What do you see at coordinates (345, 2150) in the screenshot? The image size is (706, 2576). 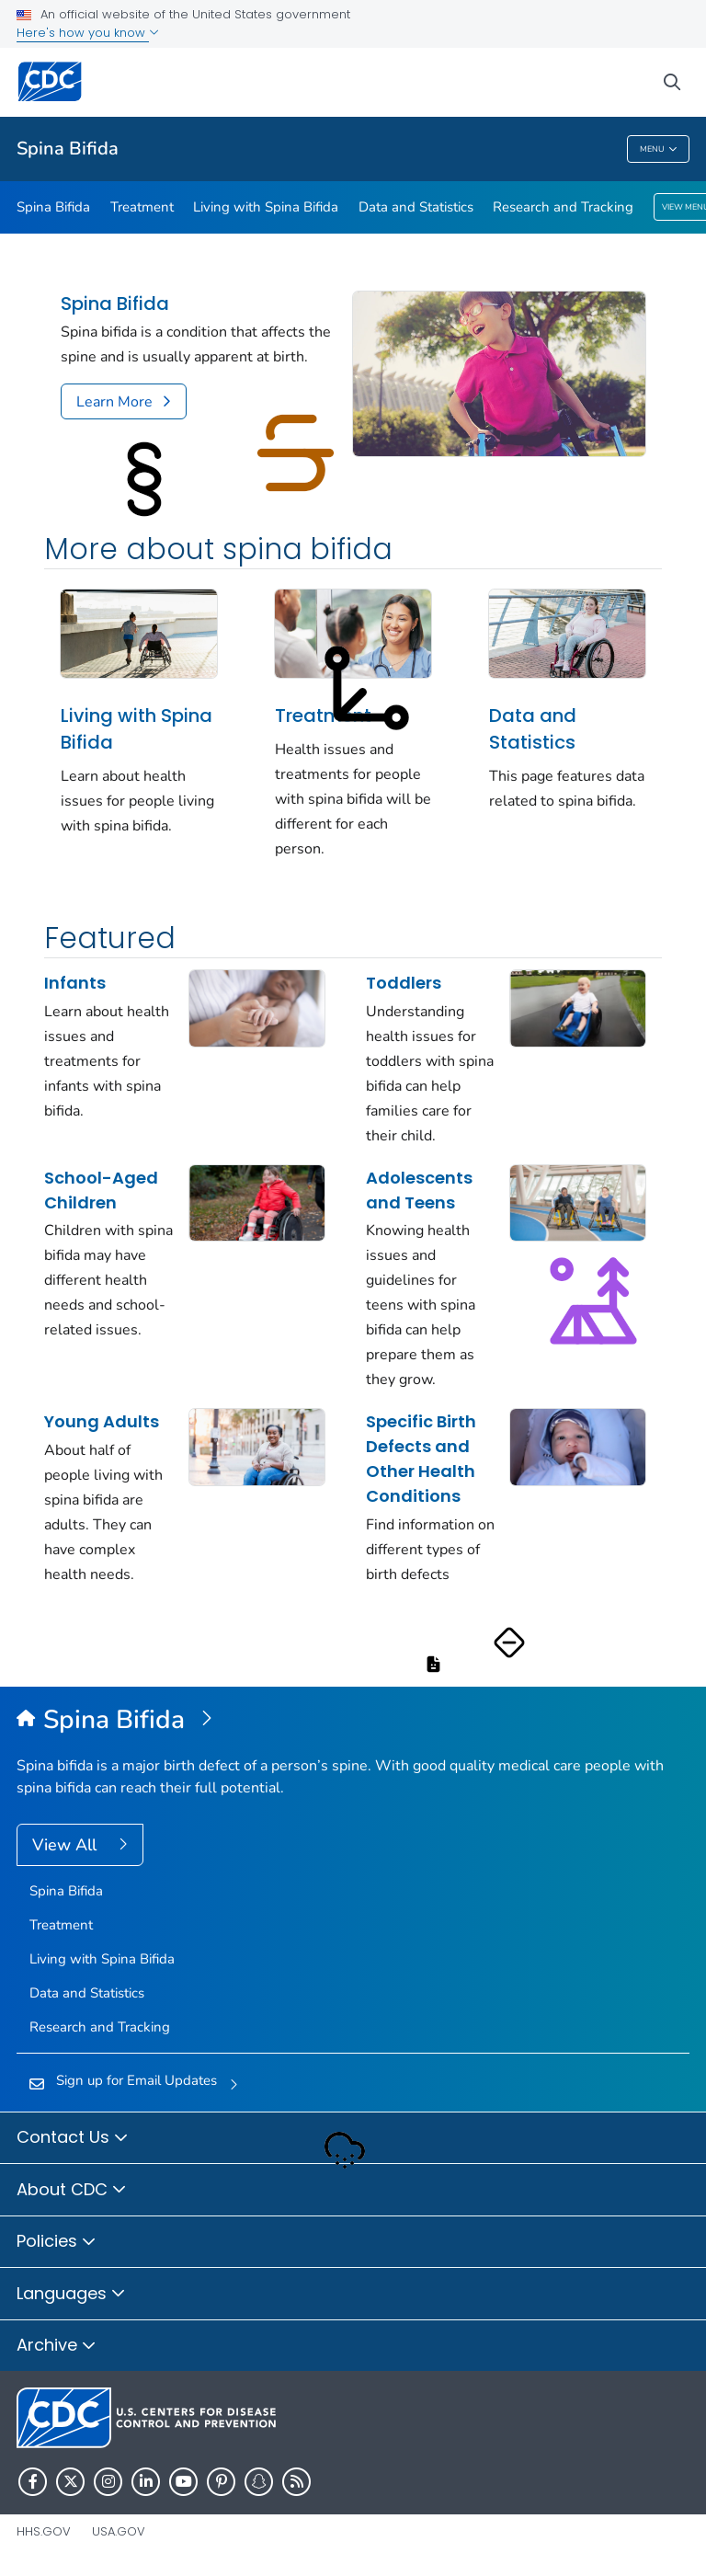 I see `indicates snowy weather conditions` at bounding box center [345, 2150].